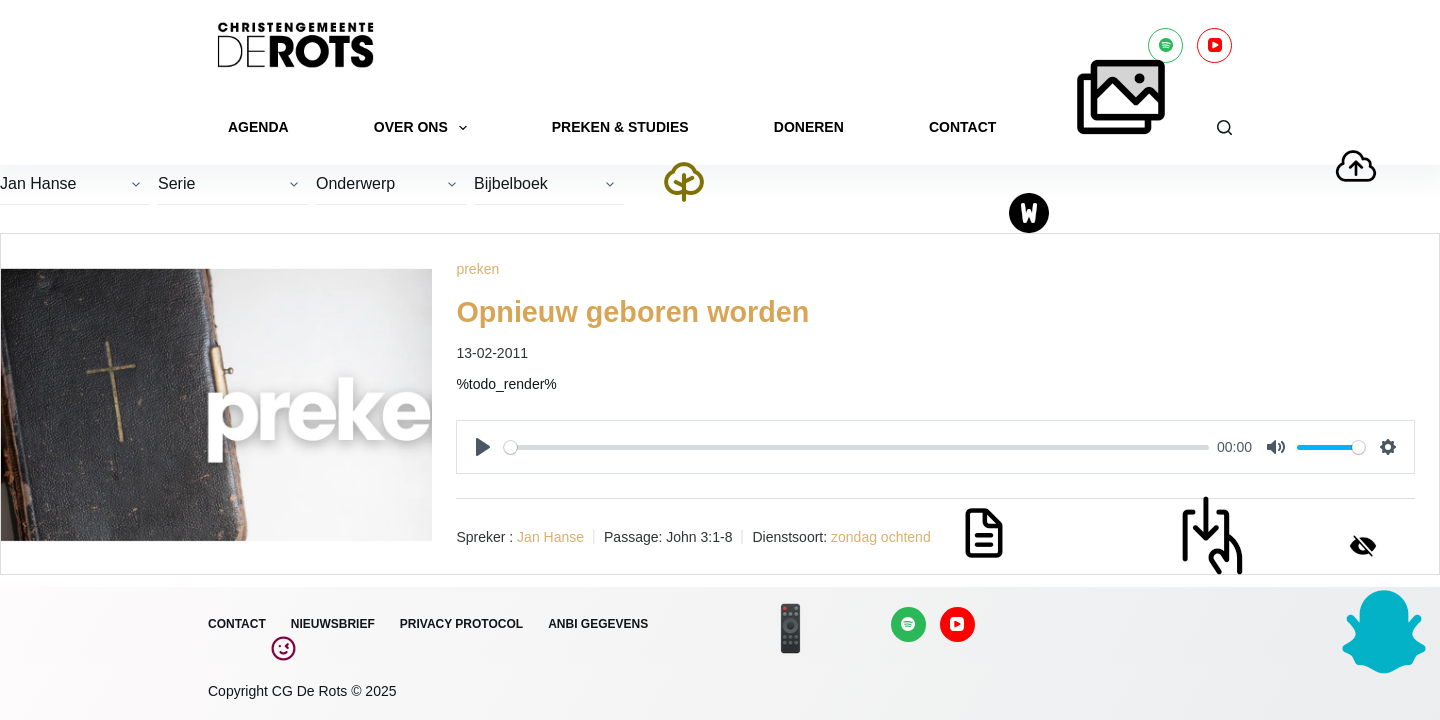 Image resolution: width=1440 pixels, height=720 pixels. I want to click on view photo gallery or image library, so click(1121, 97).